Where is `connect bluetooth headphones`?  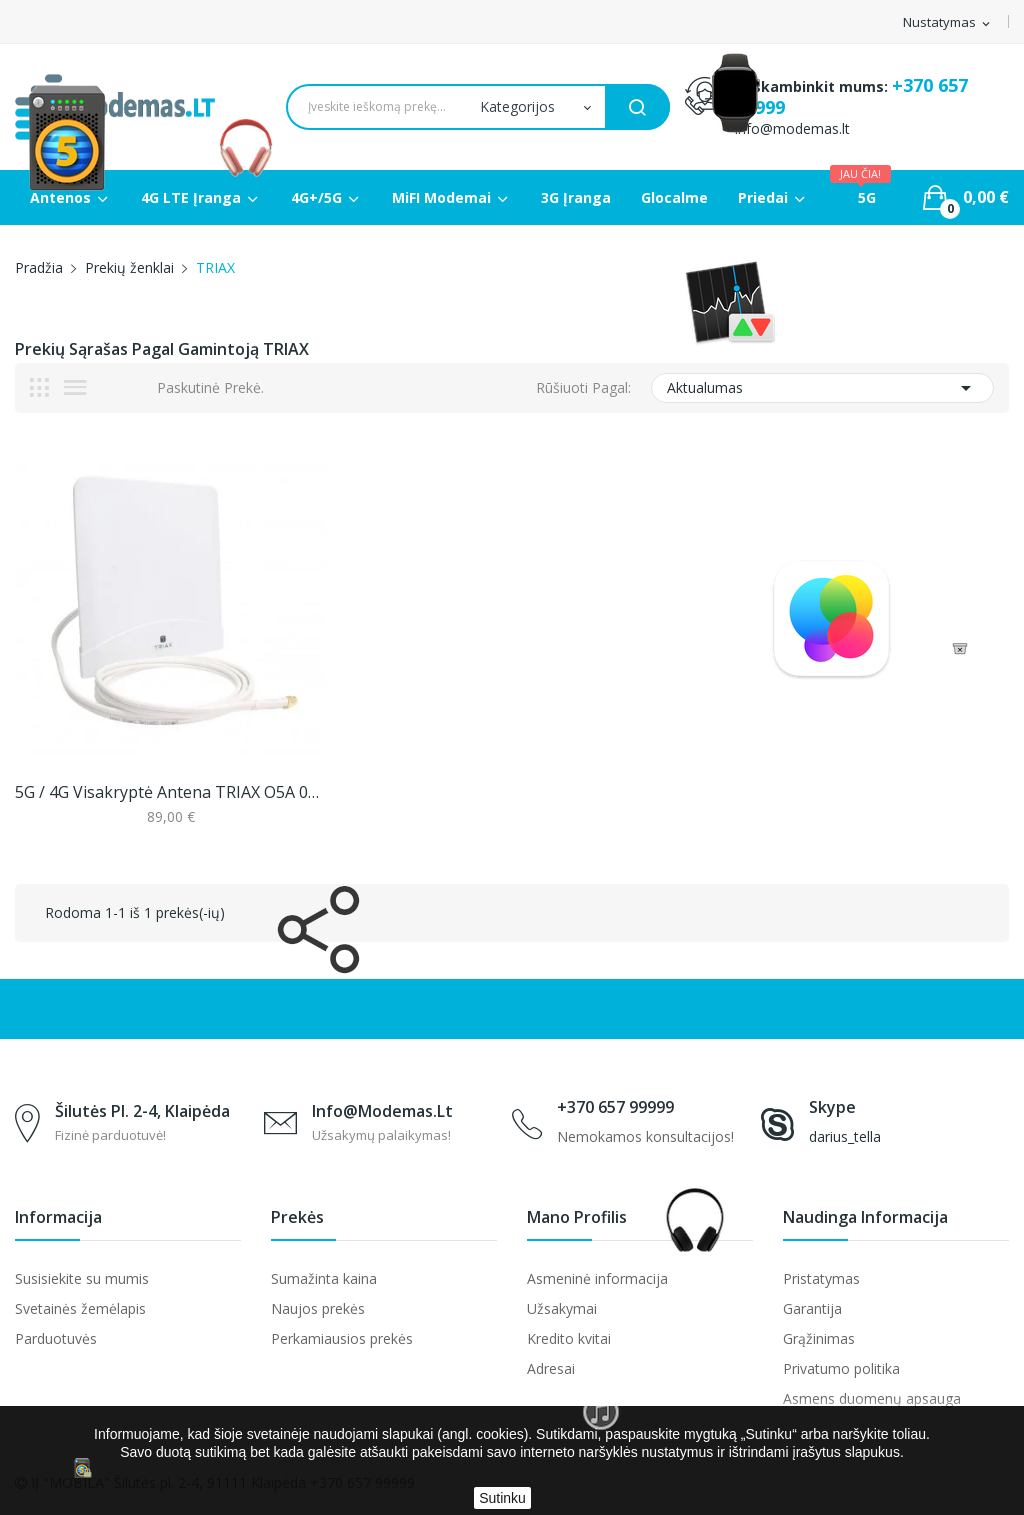 connect bluetooth headphones is located at coordinates (695, 1220).